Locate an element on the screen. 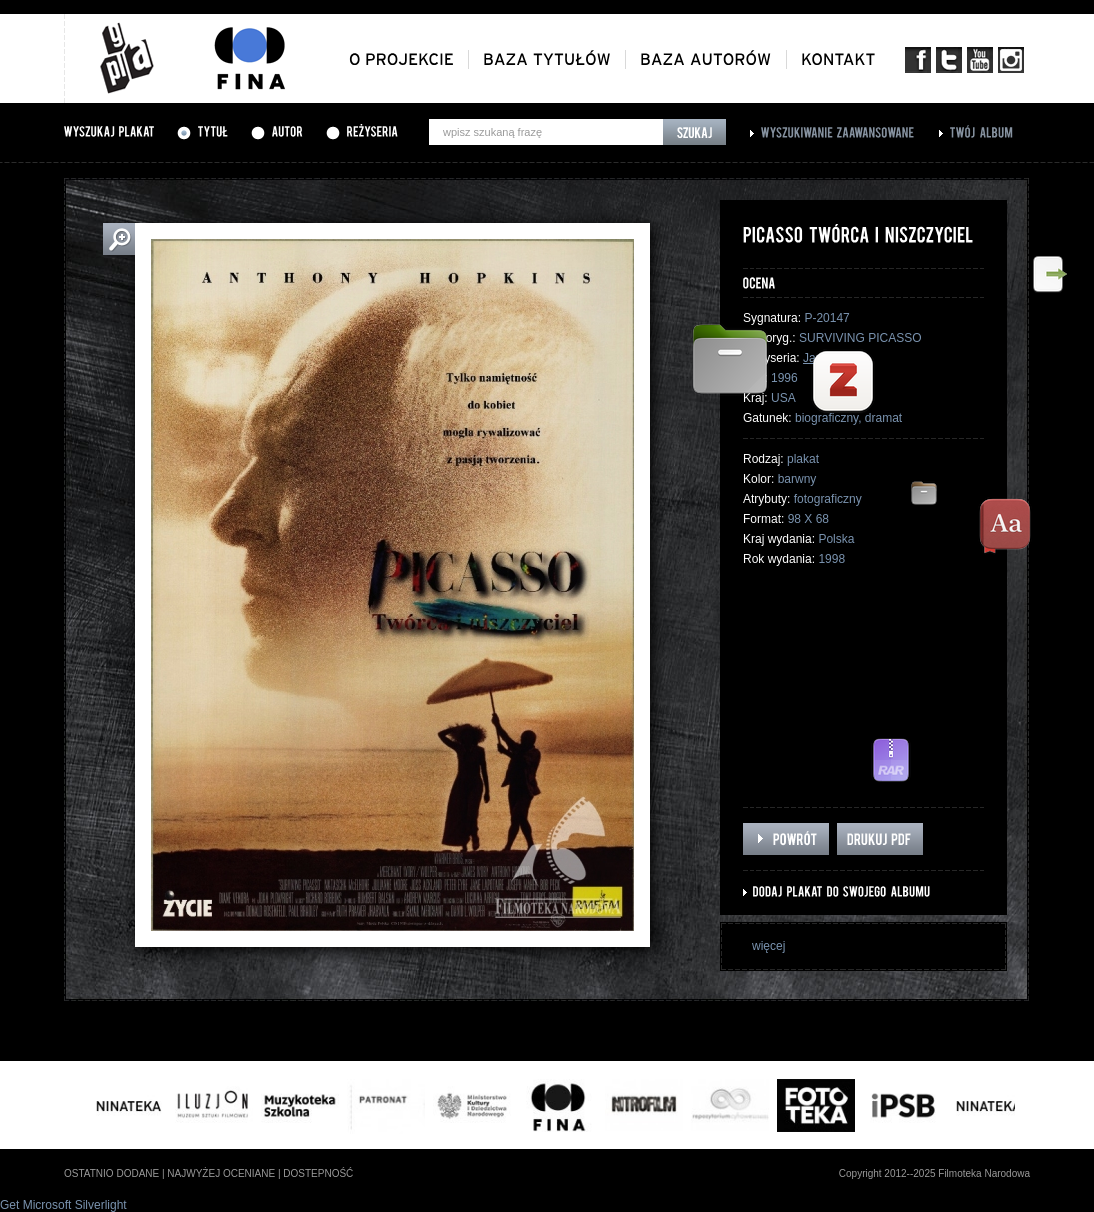 The image size is (1094, 1212). open the dictionary app is located at coordinates (1005, 524).